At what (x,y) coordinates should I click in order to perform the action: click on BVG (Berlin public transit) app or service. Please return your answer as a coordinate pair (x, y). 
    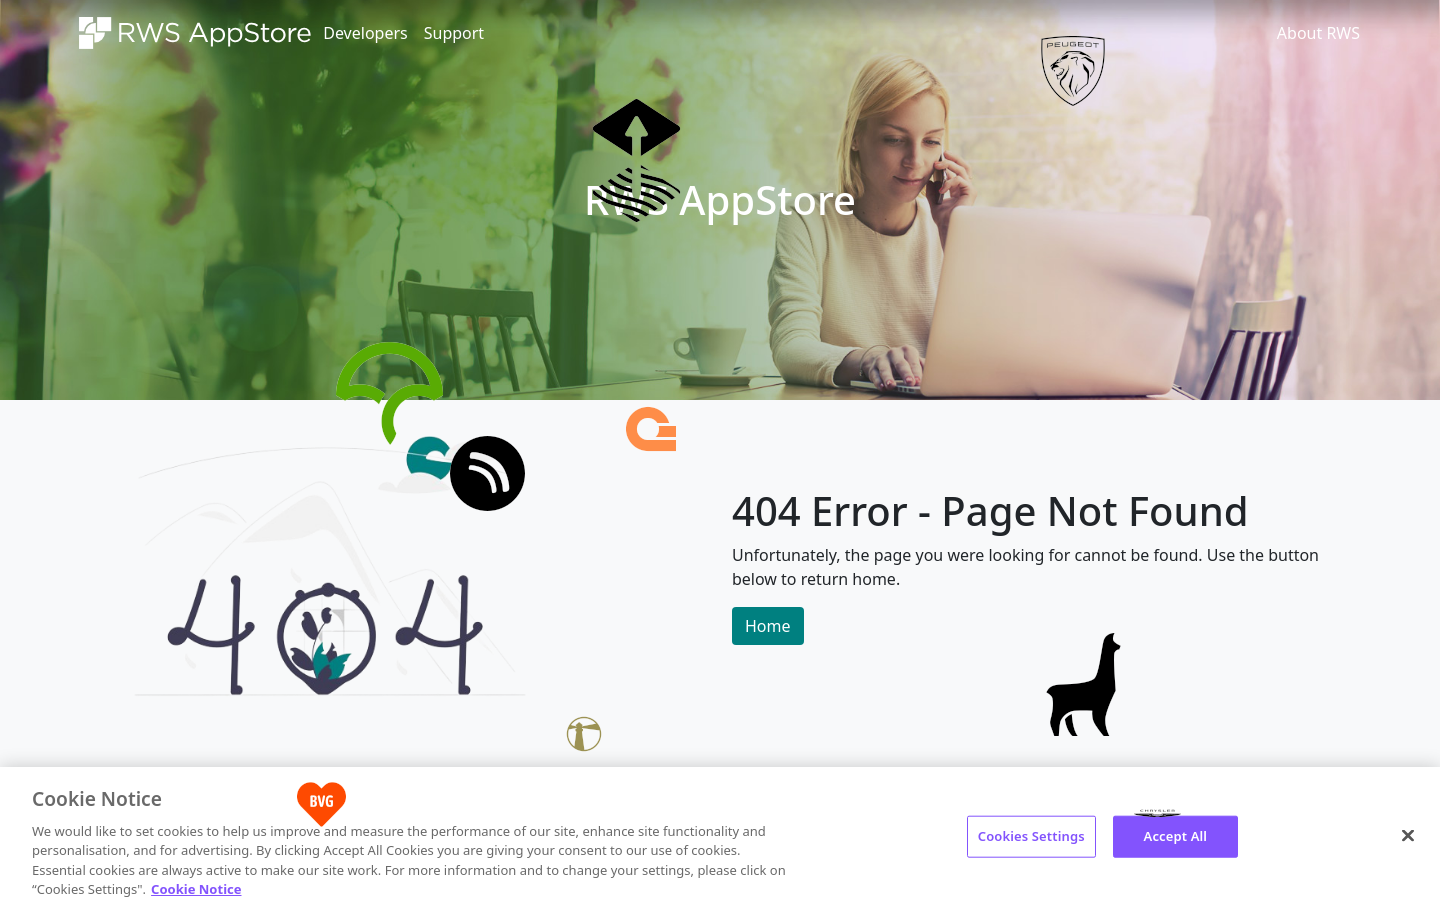
    Looking at the image, I should click on (321, 804).